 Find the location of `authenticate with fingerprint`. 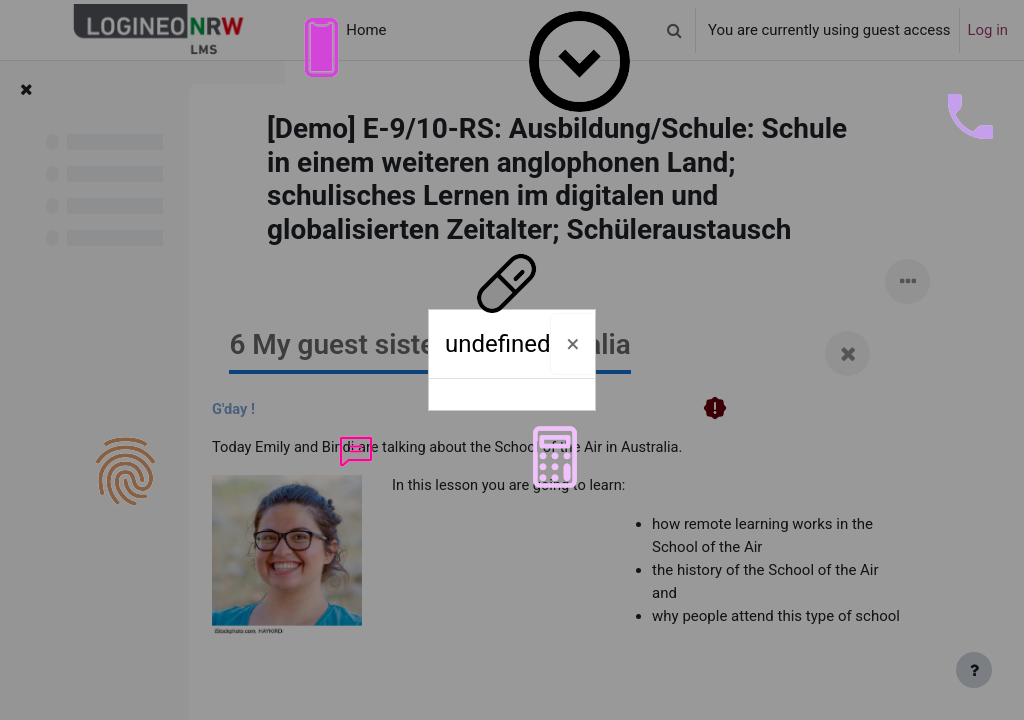

authenticate with fingerprint is located at coordinates (125, 471).